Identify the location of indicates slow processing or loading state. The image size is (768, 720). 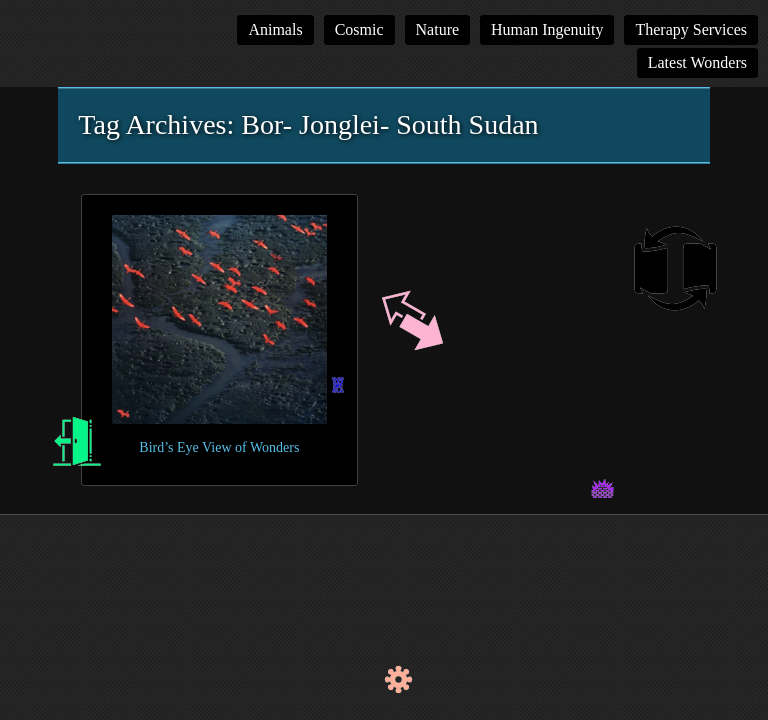
(398, 679).